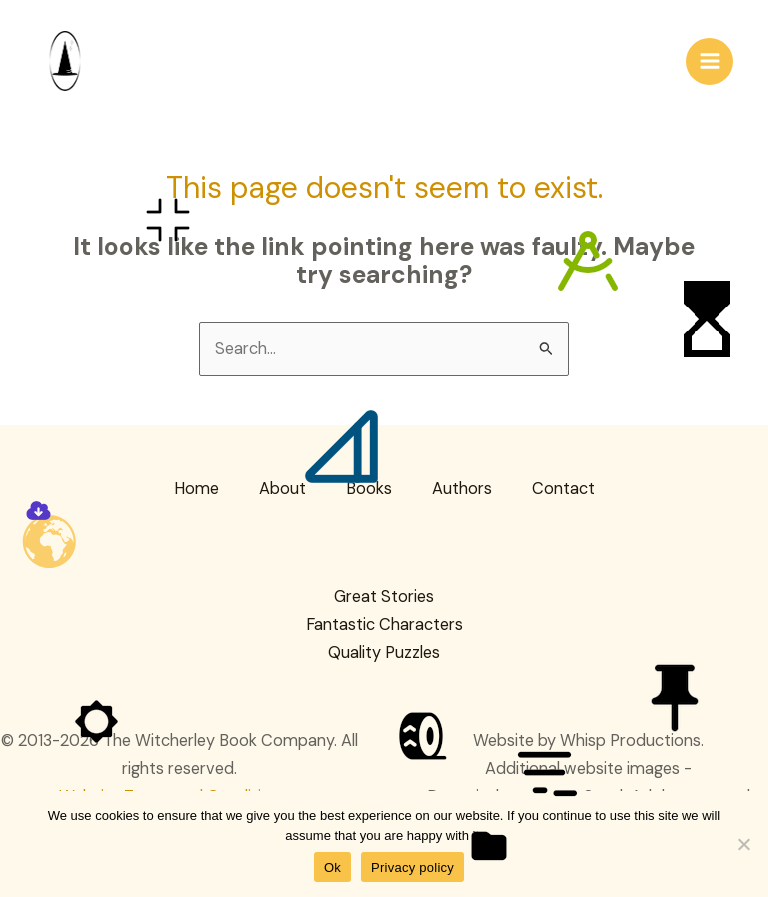 This screenshot has height=897, width=768. What do you see at coordinates (707, 319) in the screenshot?
I see `indicates time remaining or process in progress` at bounding box center [707, 319].